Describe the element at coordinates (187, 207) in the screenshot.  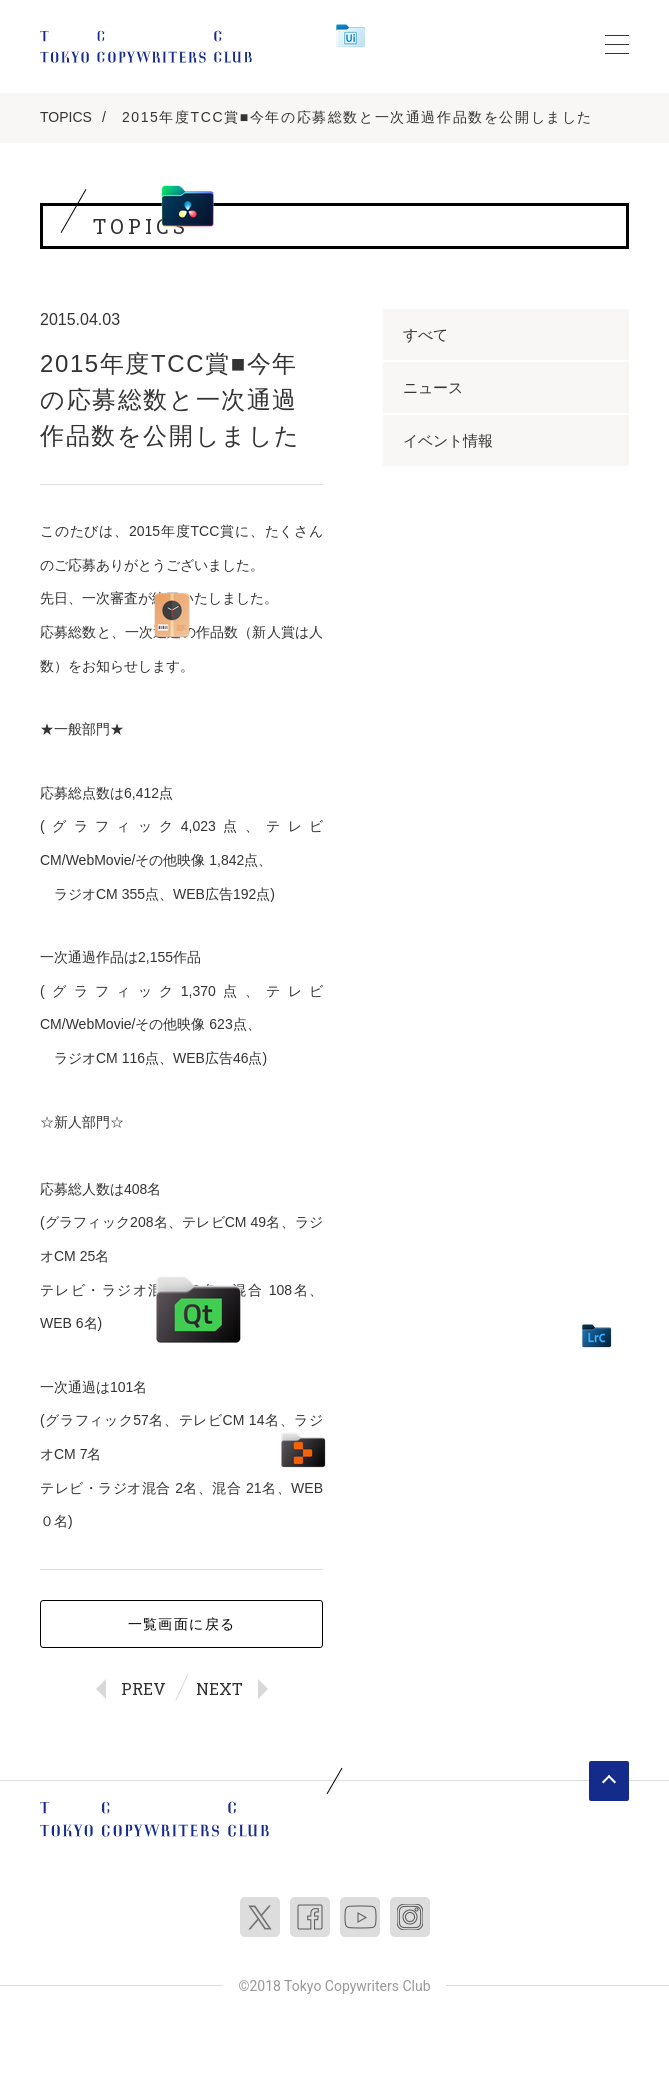
I see `open davinci resolve project files folder` at that location.